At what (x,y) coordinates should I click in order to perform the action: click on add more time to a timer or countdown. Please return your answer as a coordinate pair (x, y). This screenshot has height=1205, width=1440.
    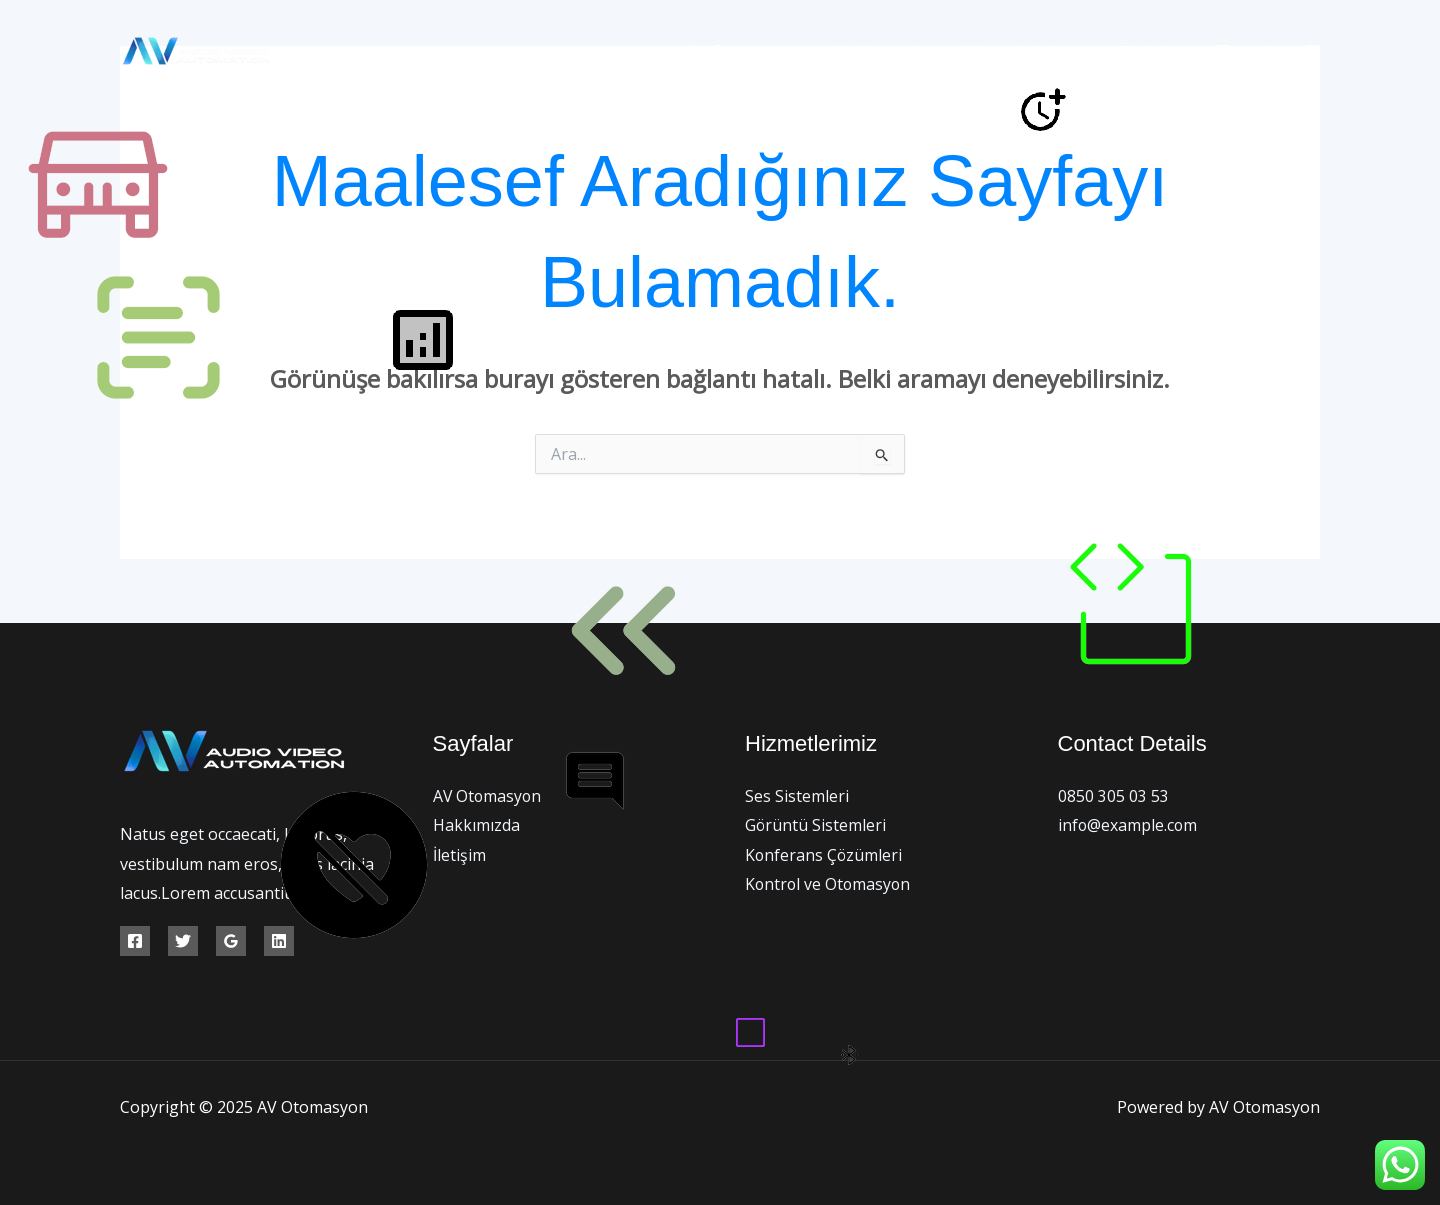
    Looking at the image, I should click on (1042, 109).